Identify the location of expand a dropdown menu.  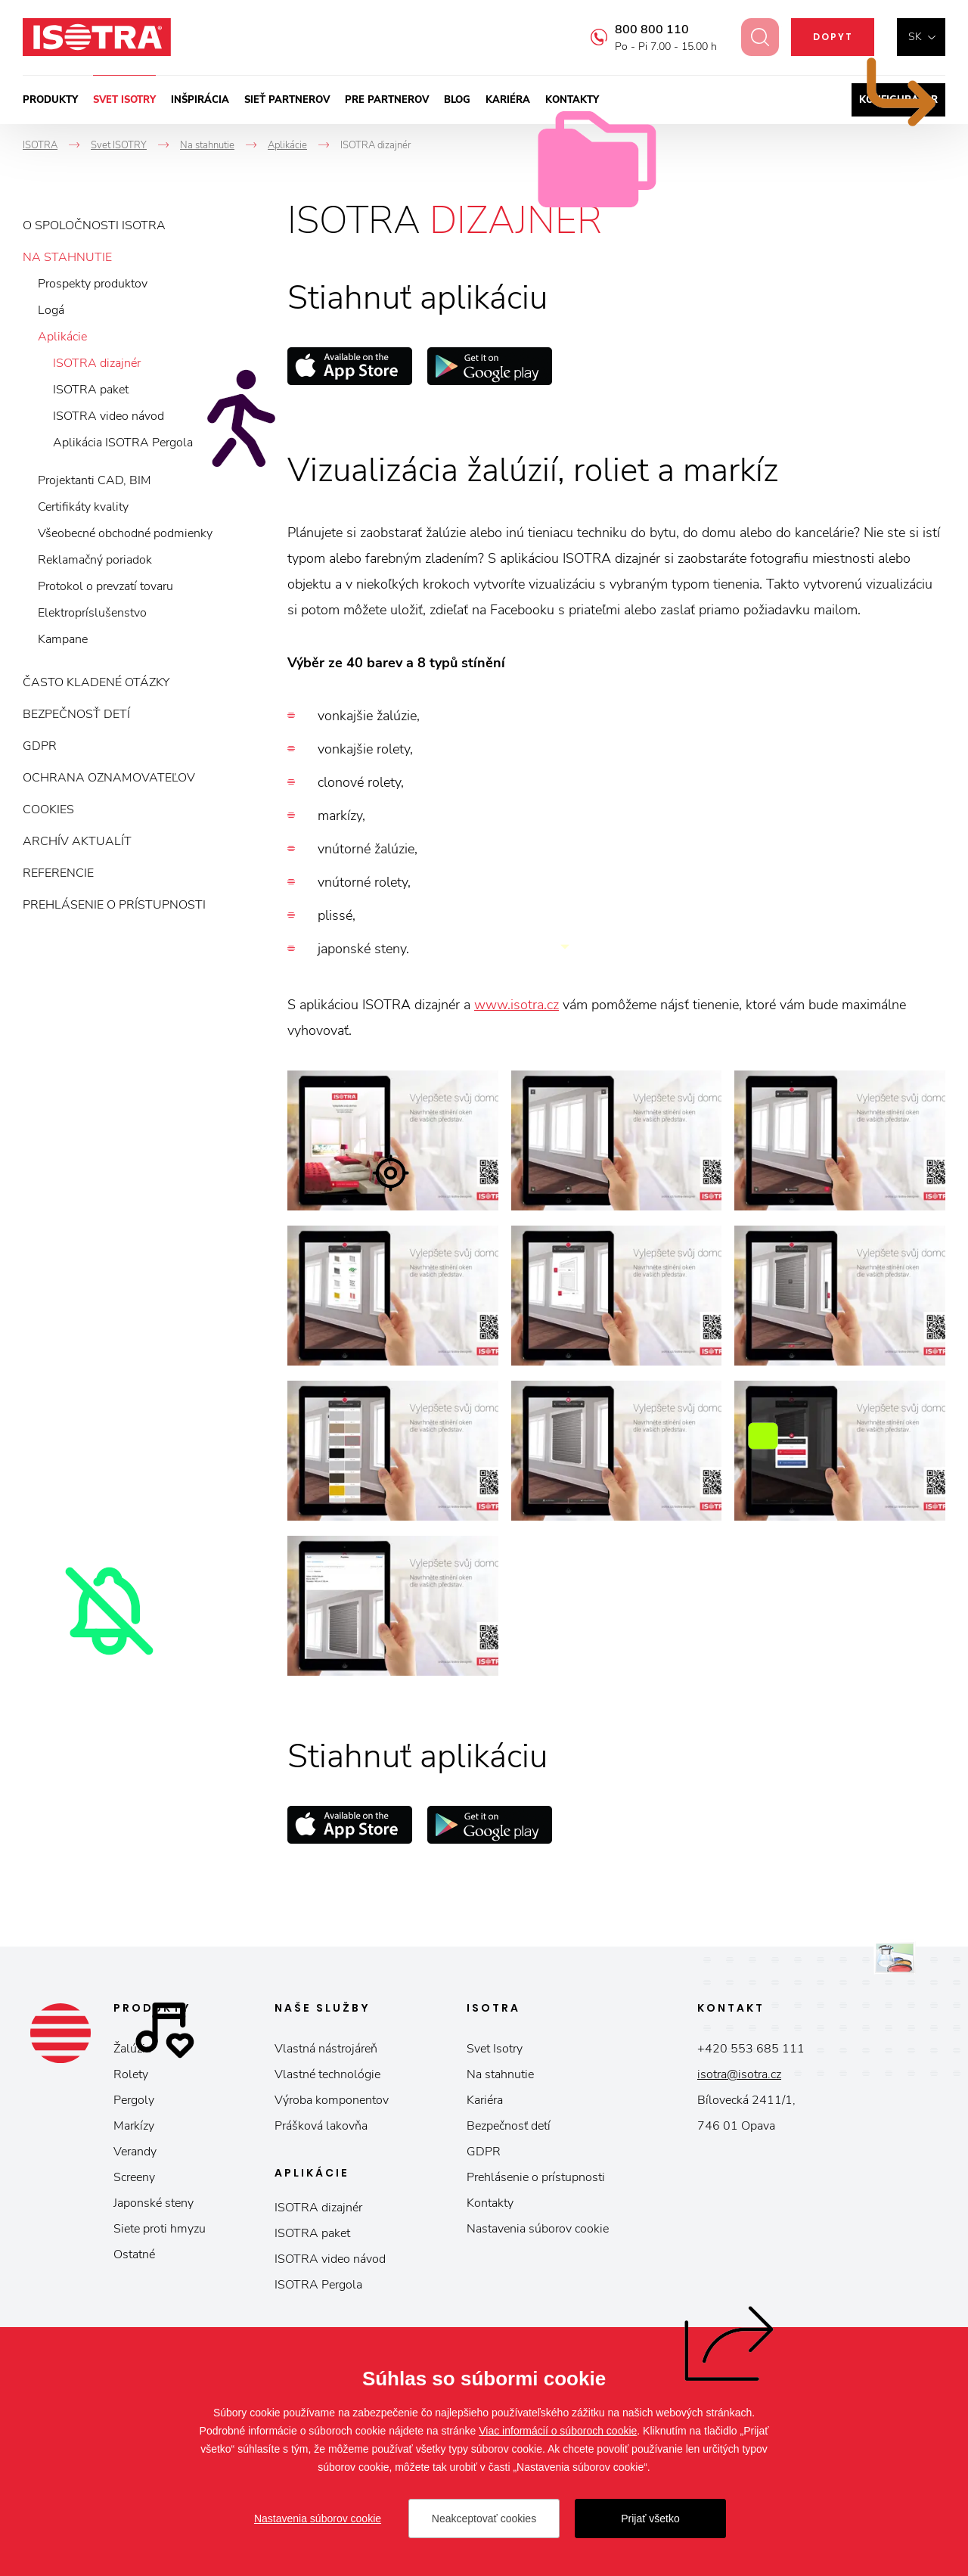
(565, 946).